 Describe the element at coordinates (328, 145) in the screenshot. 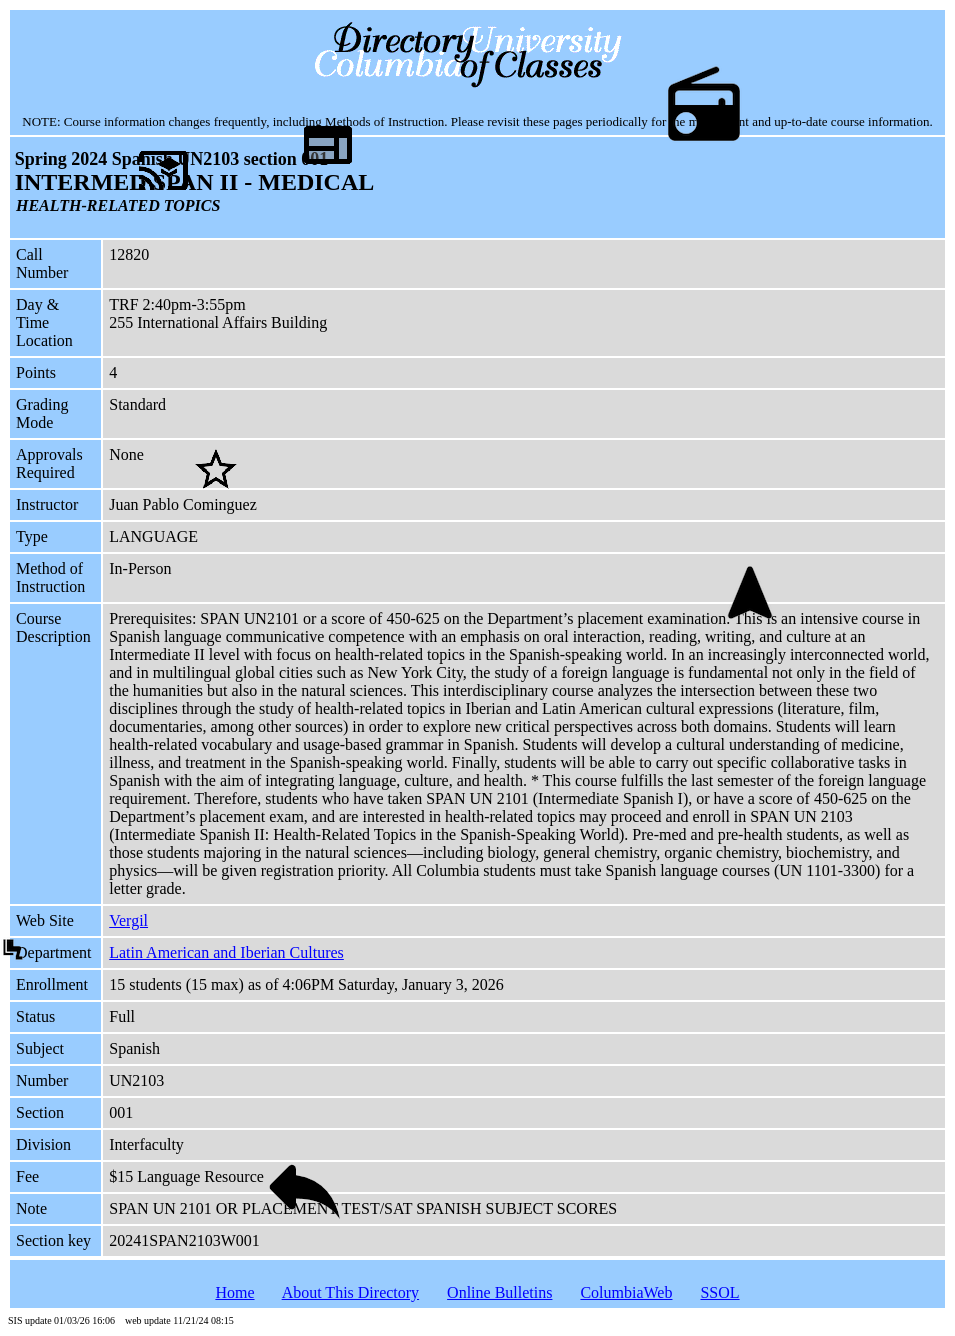

I see `open web browser` at that location.